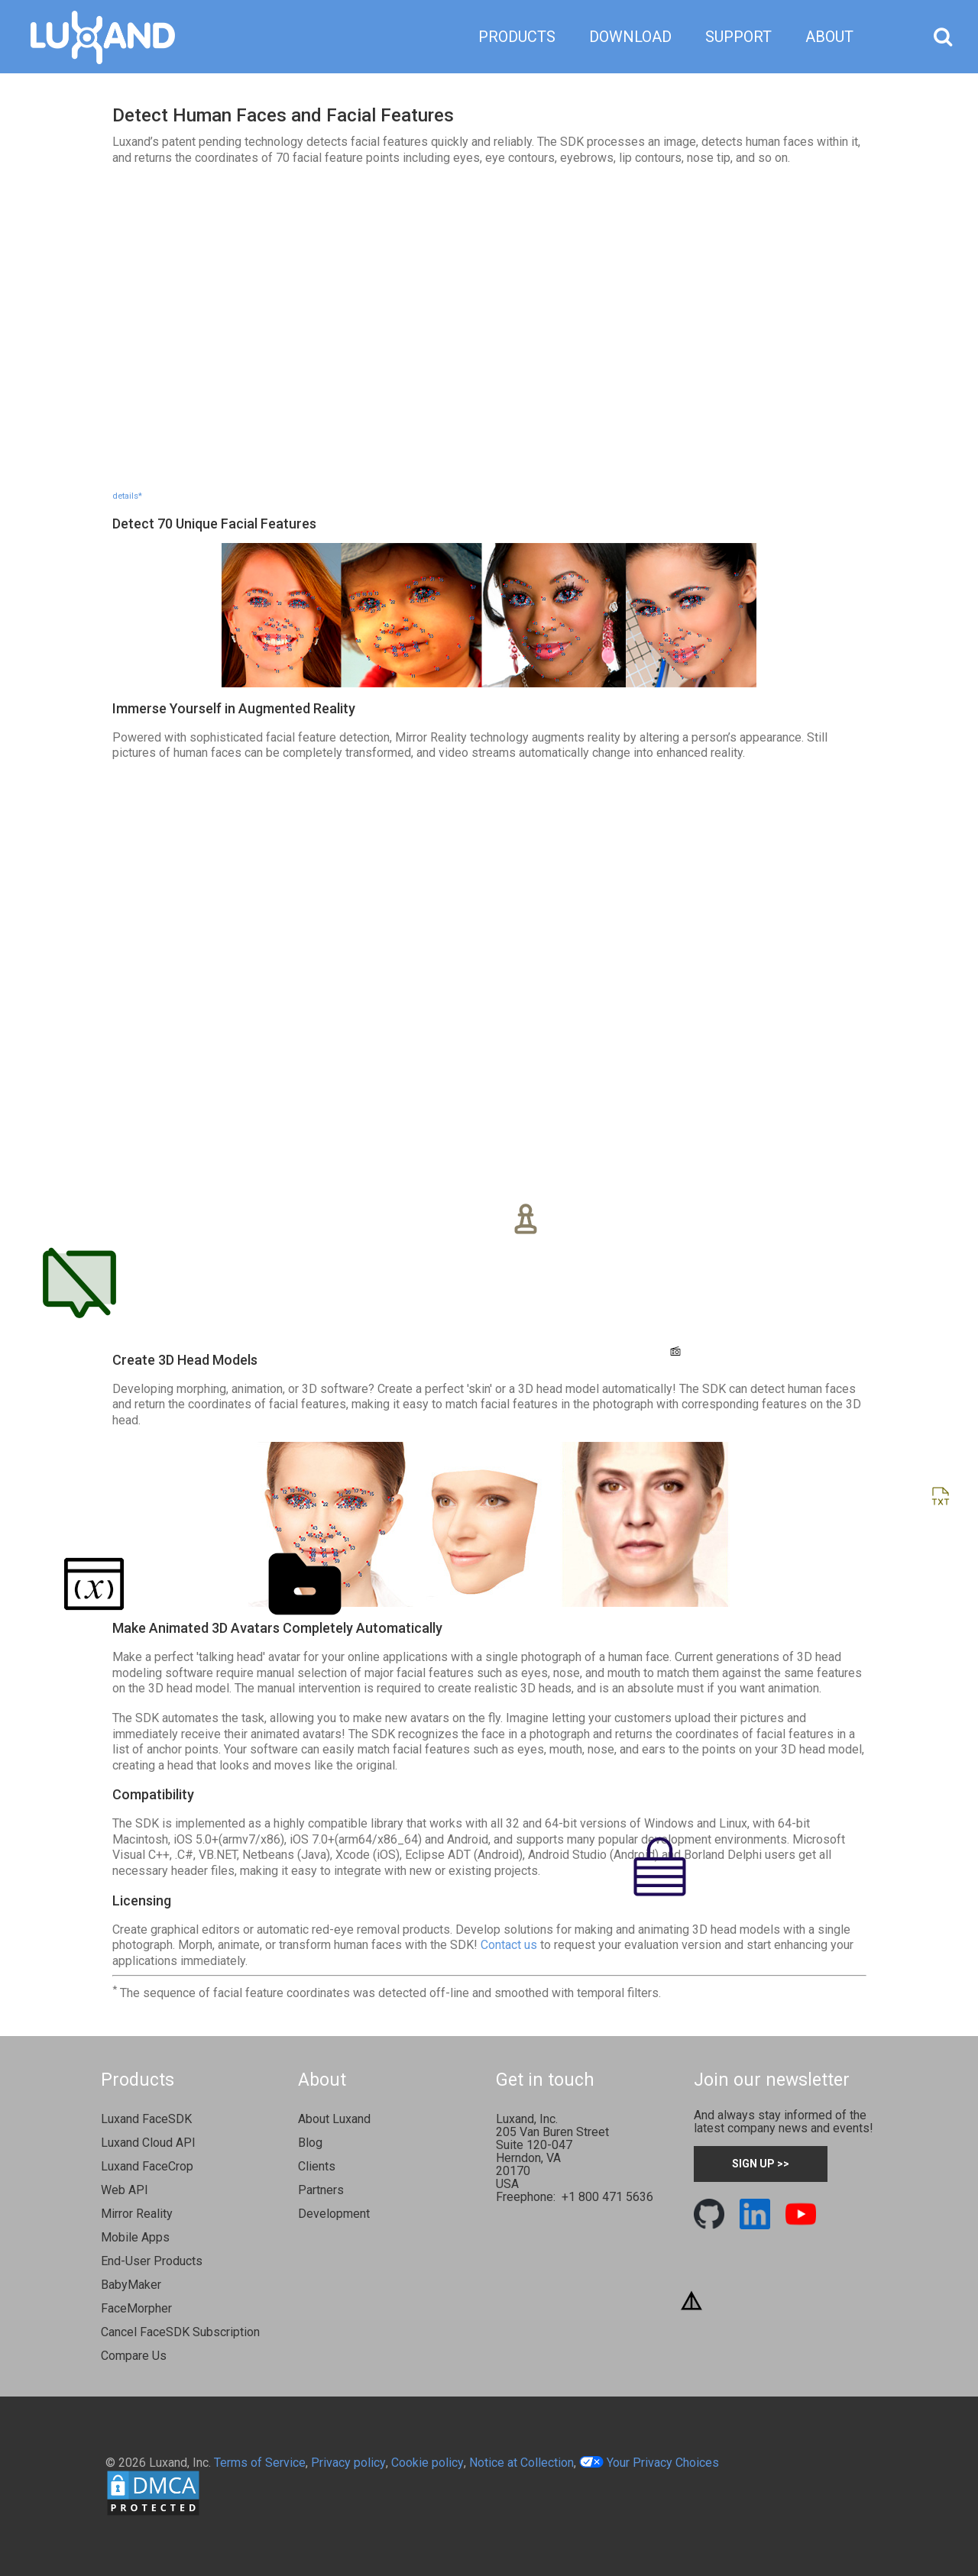 The image size is (978, 2576). What do you see at coordinates (691, 2300) in the screenshot?
I see `view image details or metadata` at bounding box center [691, 2300].